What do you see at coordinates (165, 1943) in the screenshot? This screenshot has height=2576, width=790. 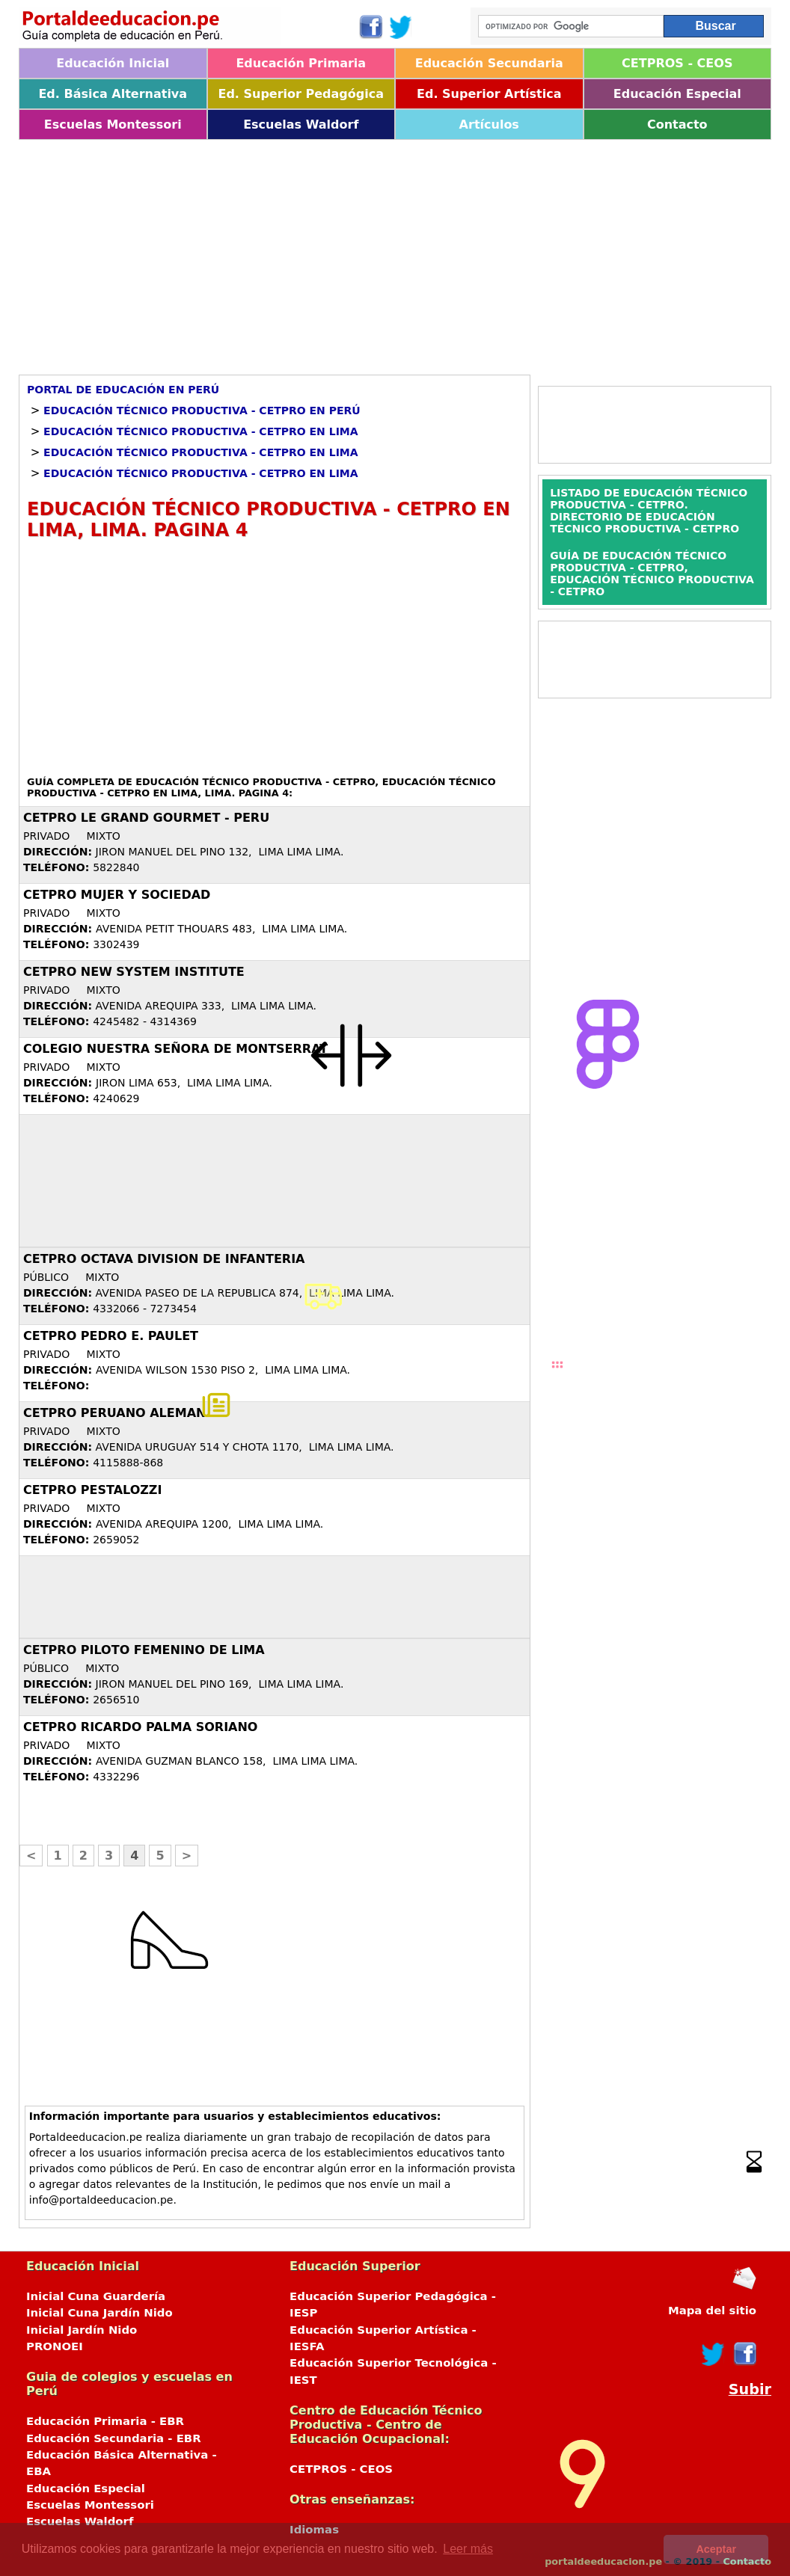 I see `browse women's footwear or shoes` at bounding box center [165, 1943].